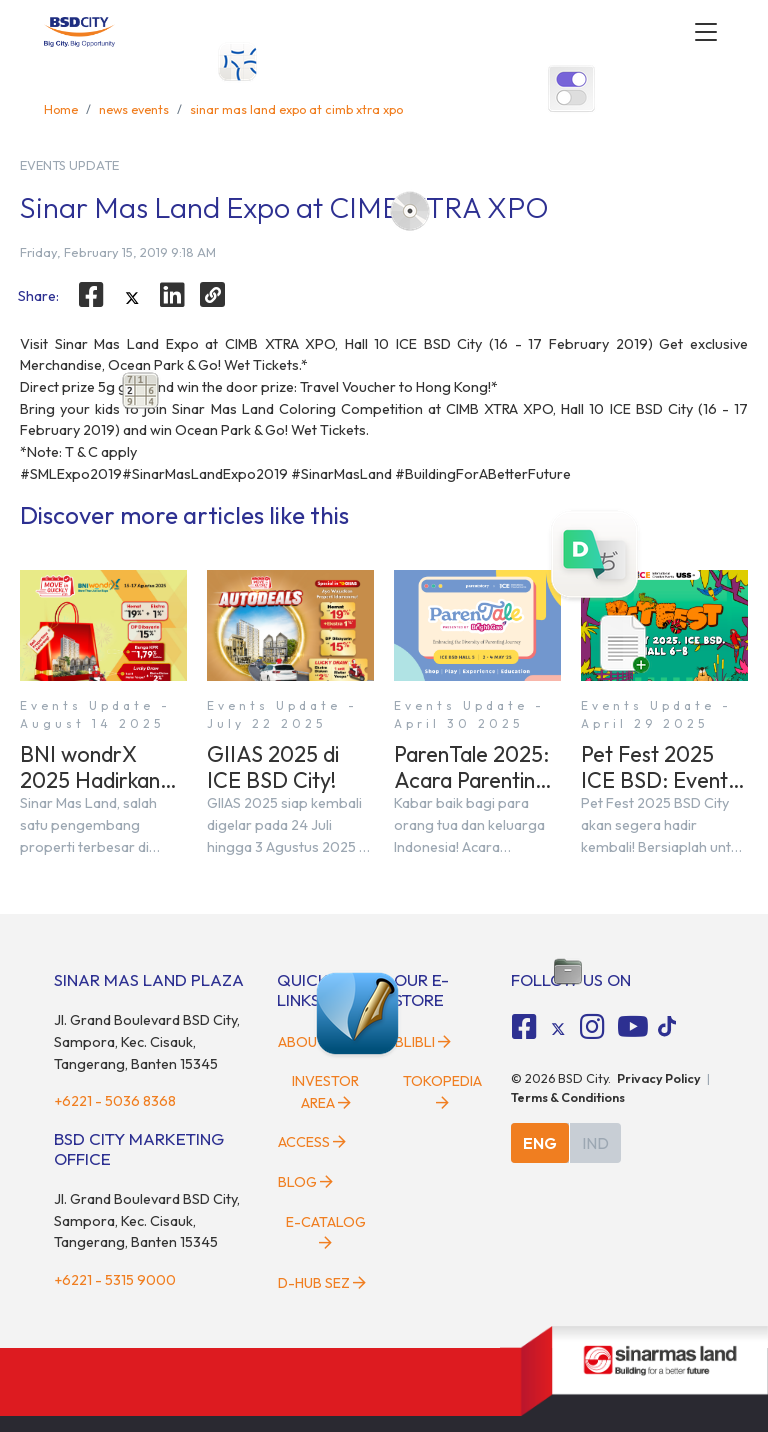 The width and height of the screenshot is (768, 1432). What do you see at coordinates (623, 643) in the screenshot?
I see `create a new document` at bounding box center [623, 643].